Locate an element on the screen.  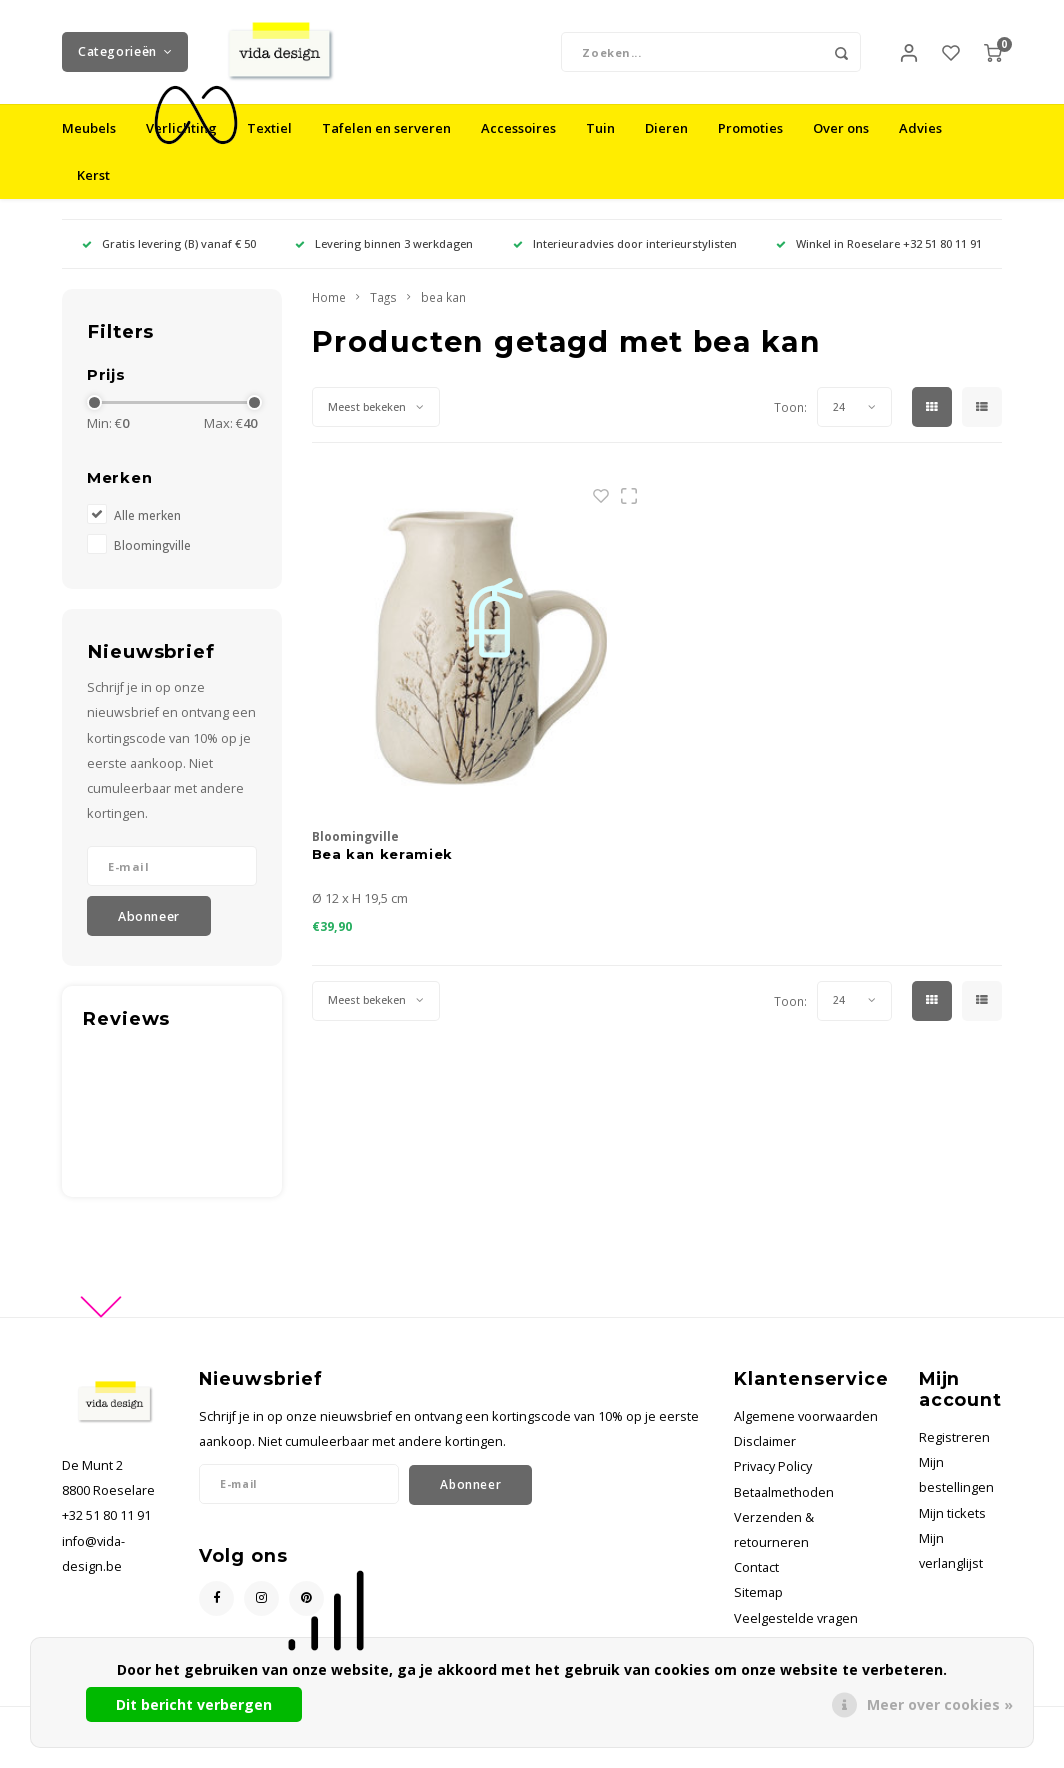
expand a dropdown menu is located at coordinates (101, 1305).